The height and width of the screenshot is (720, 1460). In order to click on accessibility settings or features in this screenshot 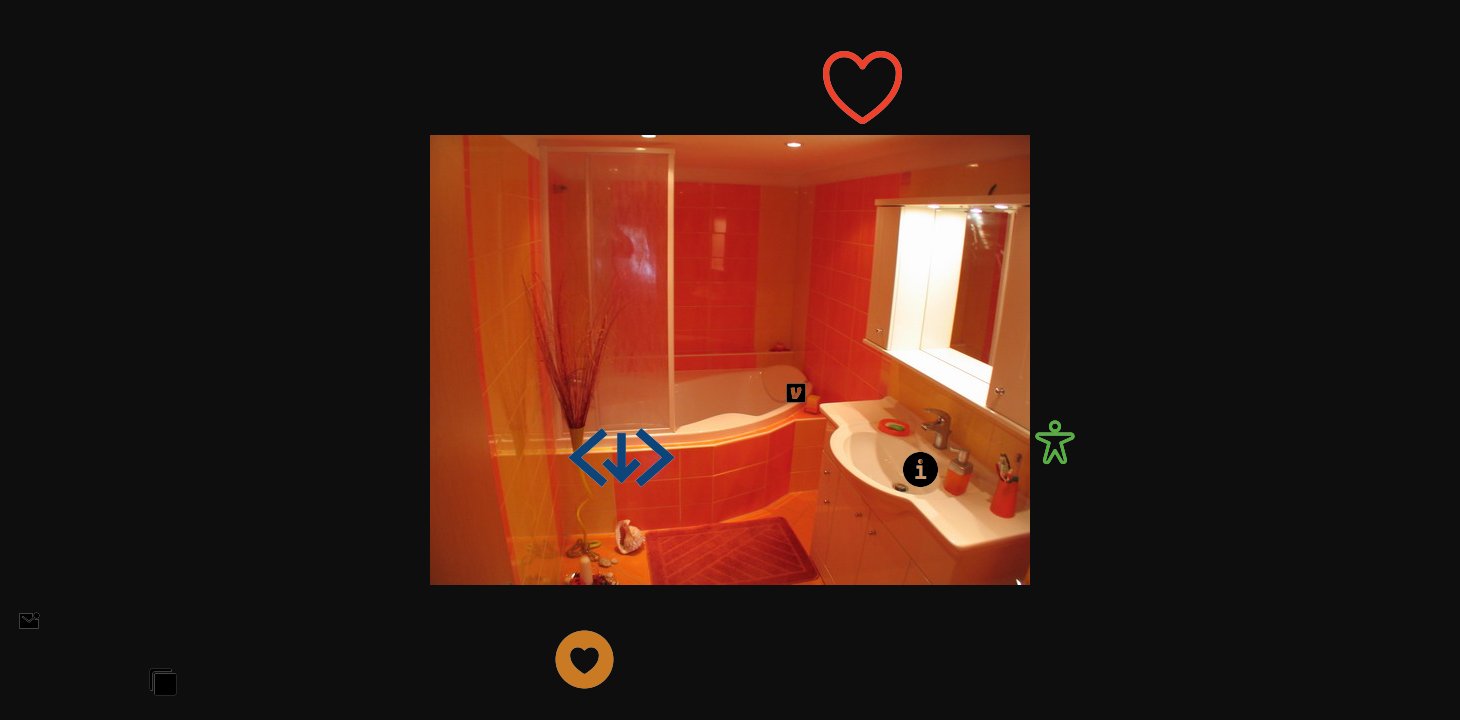, I will do `click(1055, 443)`.